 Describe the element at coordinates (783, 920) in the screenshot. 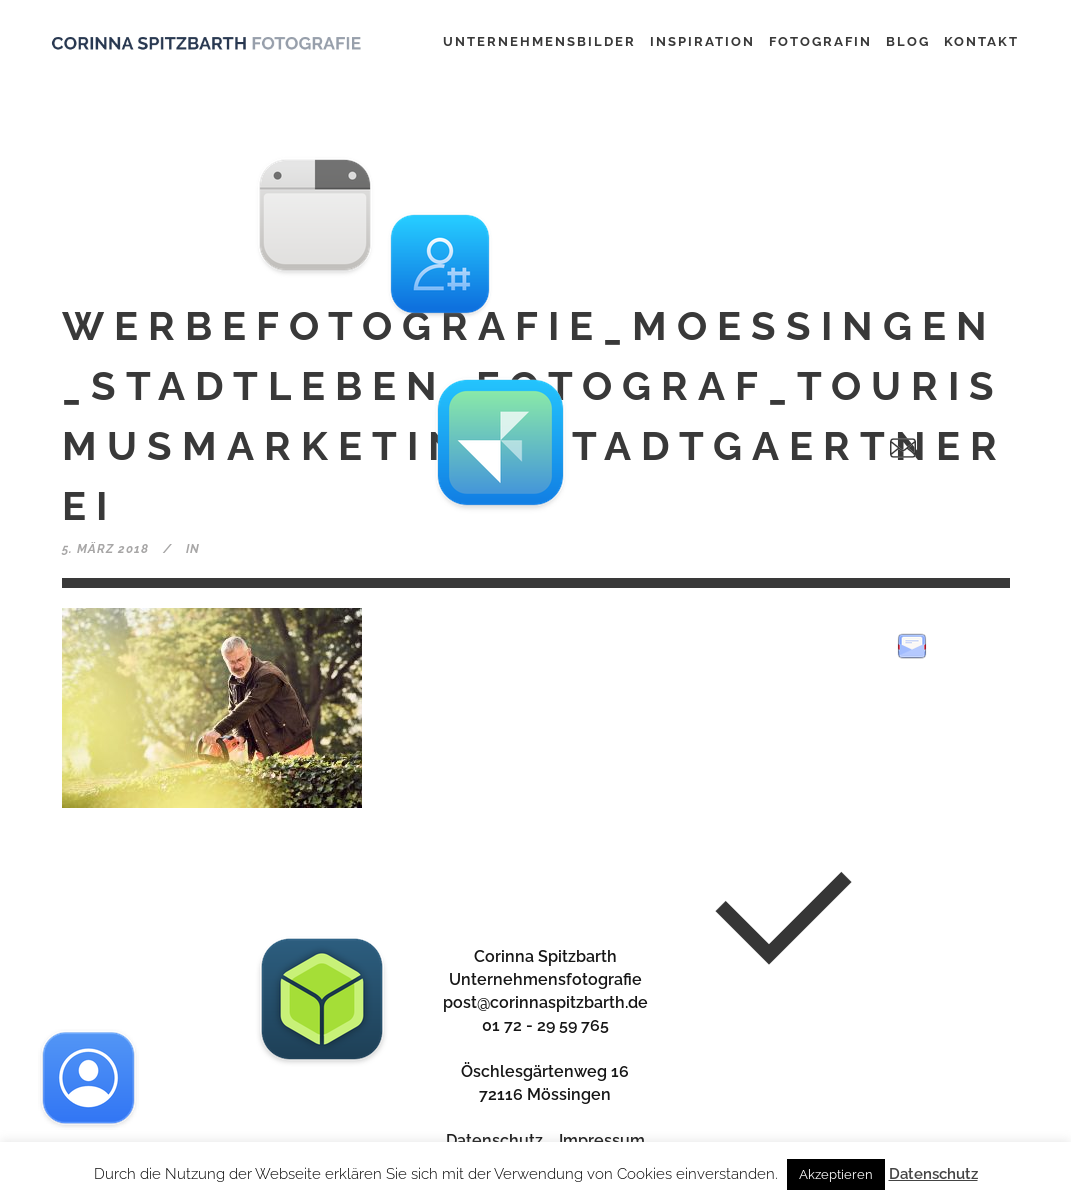

I see `mark a task as complete` at that location.